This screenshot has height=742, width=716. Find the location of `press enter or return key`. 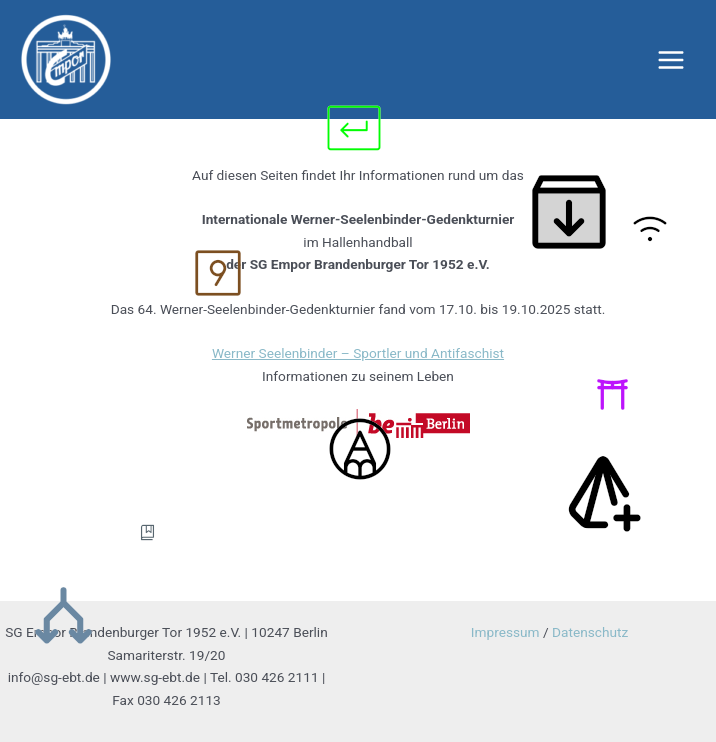

press enter or return key is located at coordinates (354, 128).